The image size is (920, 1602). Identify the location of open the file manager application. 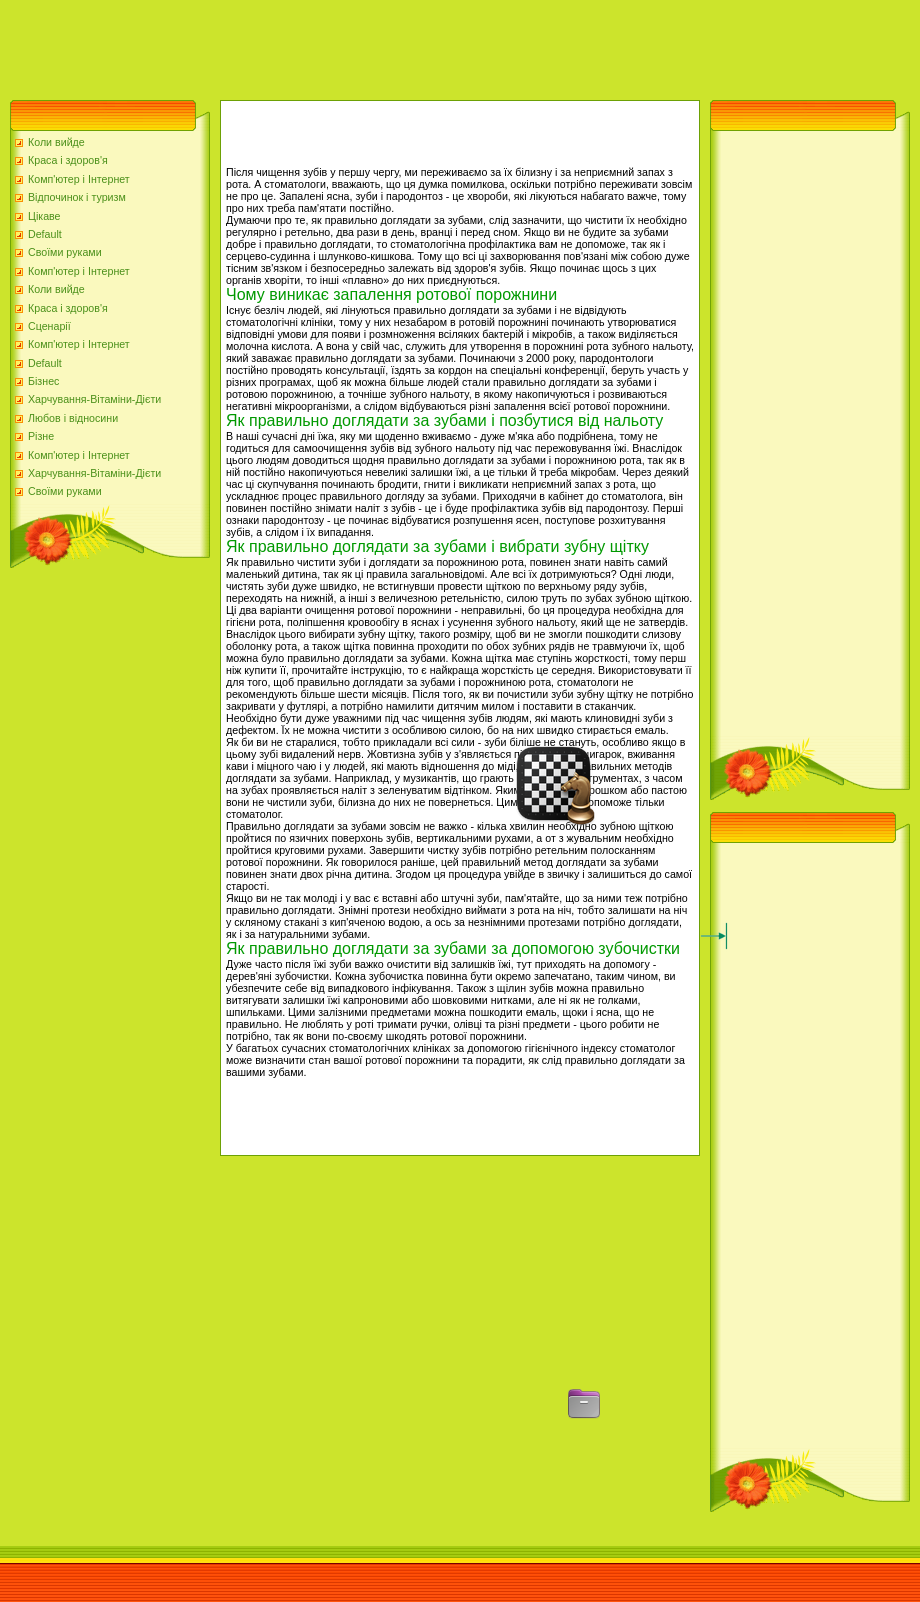
(584, 1403).